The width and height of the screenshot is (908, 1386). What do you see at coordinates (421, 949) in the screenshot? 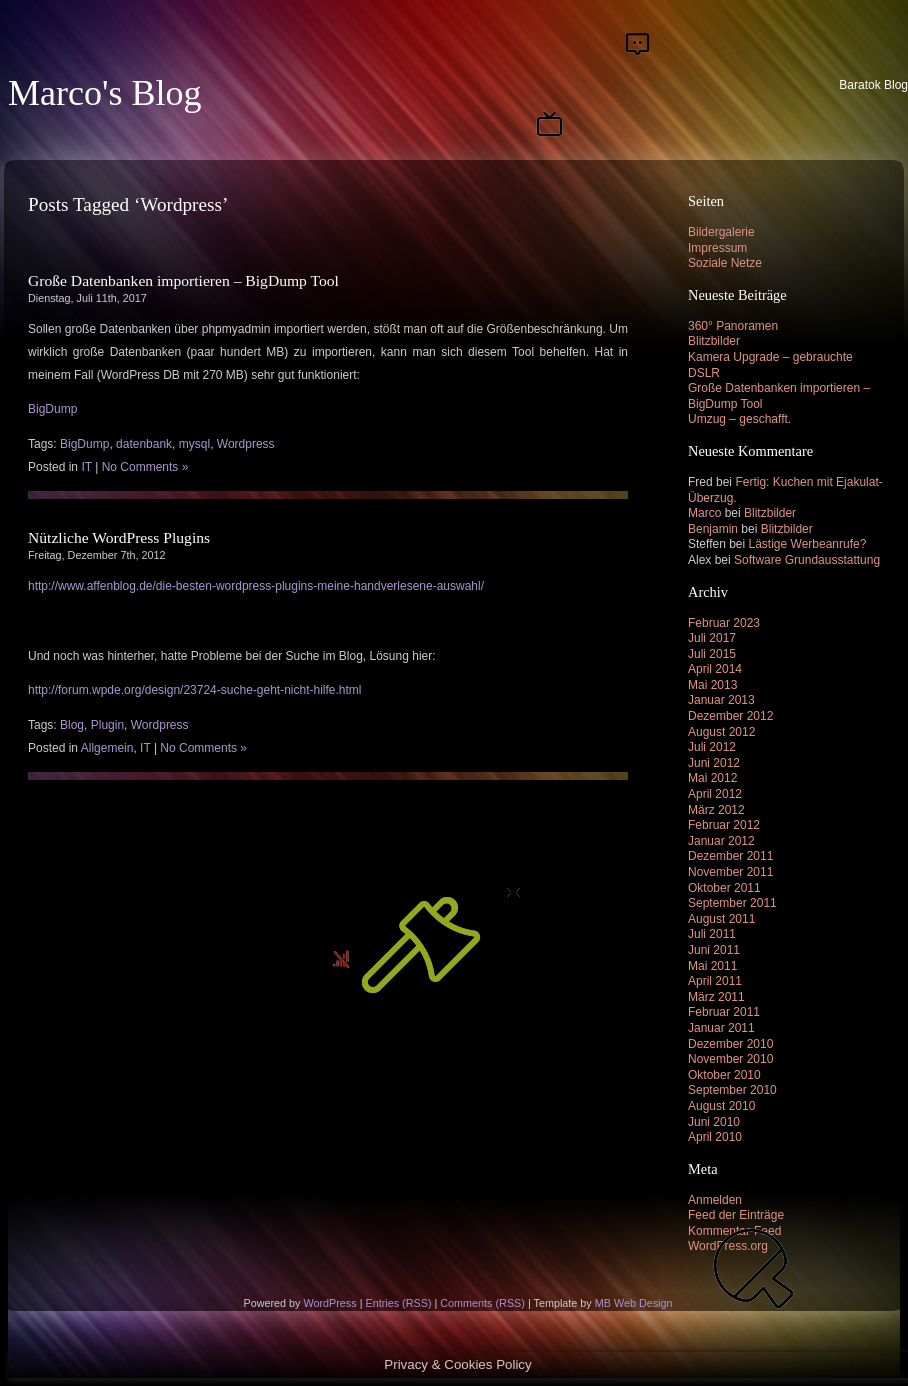
I see `access crafting or woodcutting tools` at bounding box center [421, 949].